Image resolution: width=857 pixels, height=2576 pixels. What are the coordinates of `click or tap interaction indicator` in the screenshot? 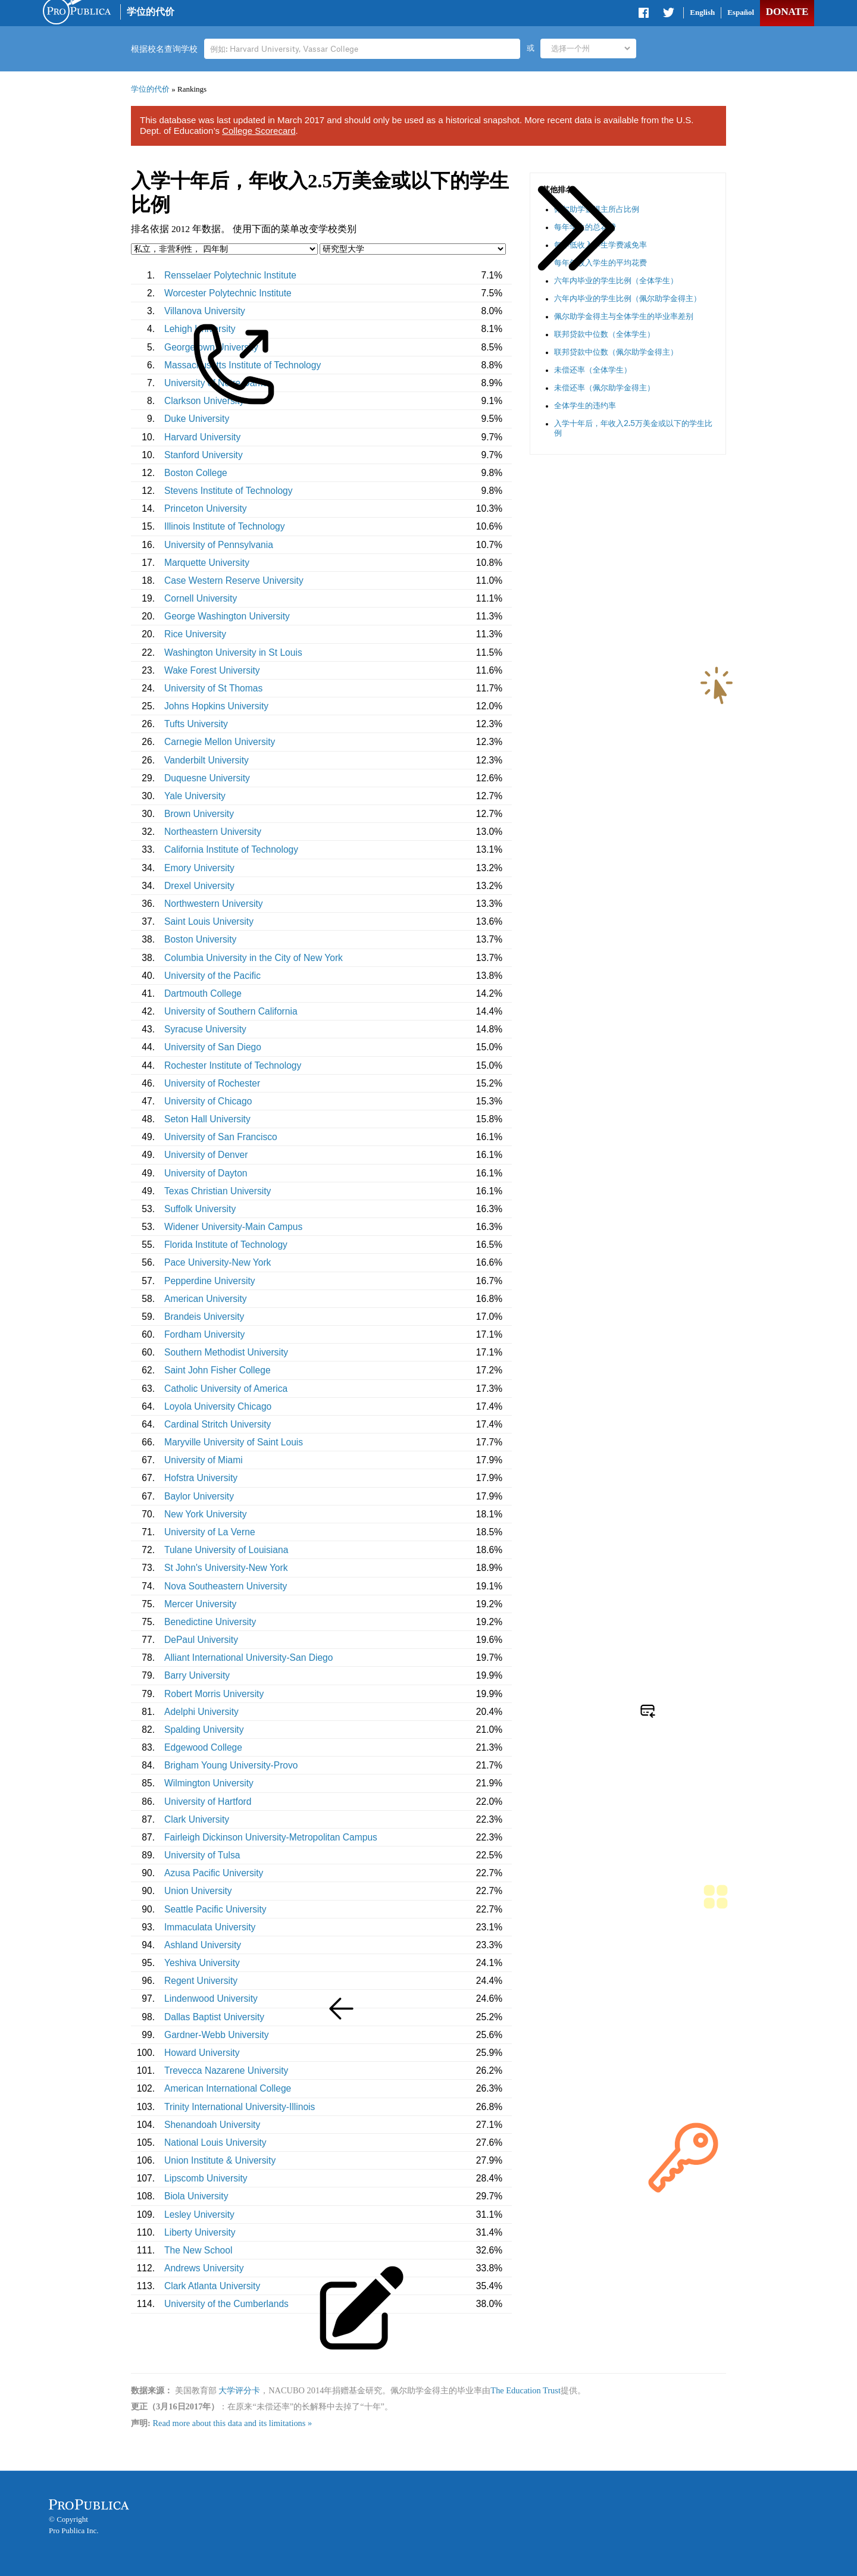 It's located at (717, 686).